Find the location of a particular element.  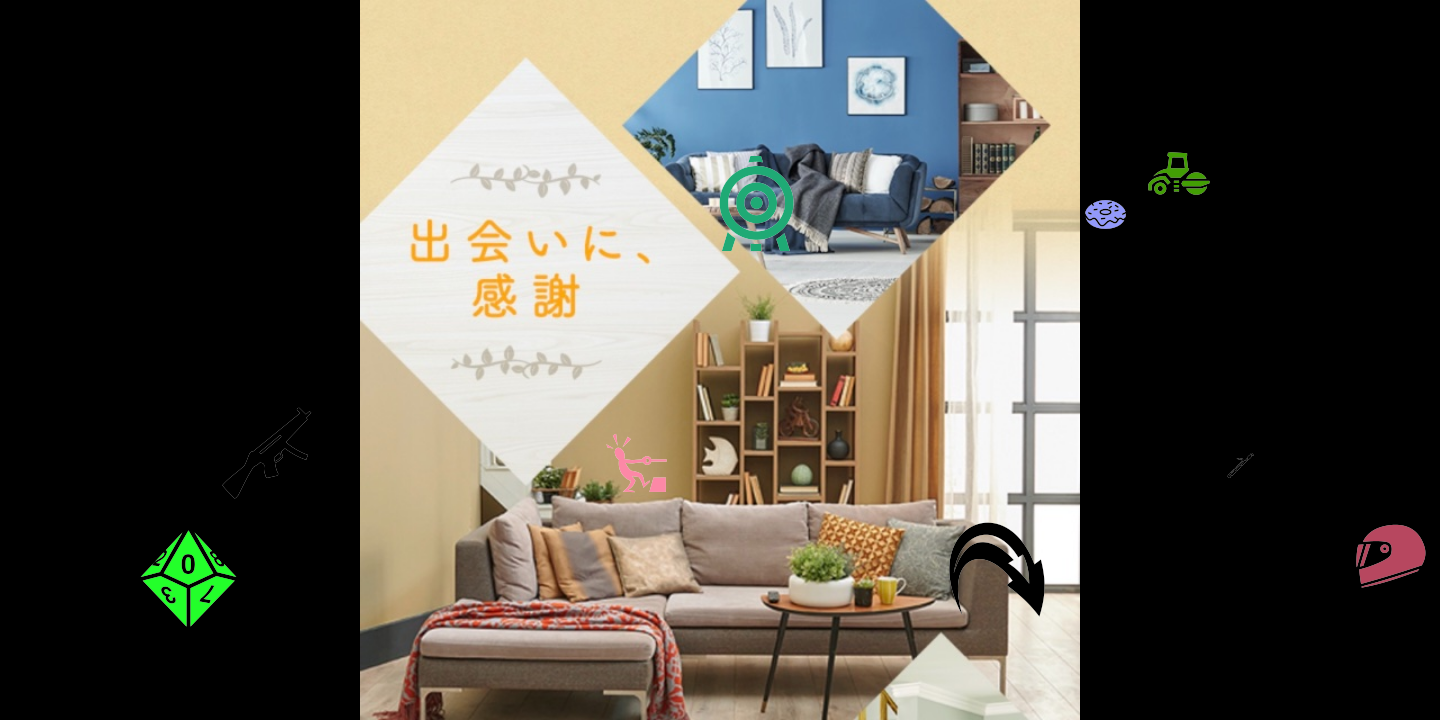

perform a slam dunk move in a basketball game is located at coordinates (996, 570).